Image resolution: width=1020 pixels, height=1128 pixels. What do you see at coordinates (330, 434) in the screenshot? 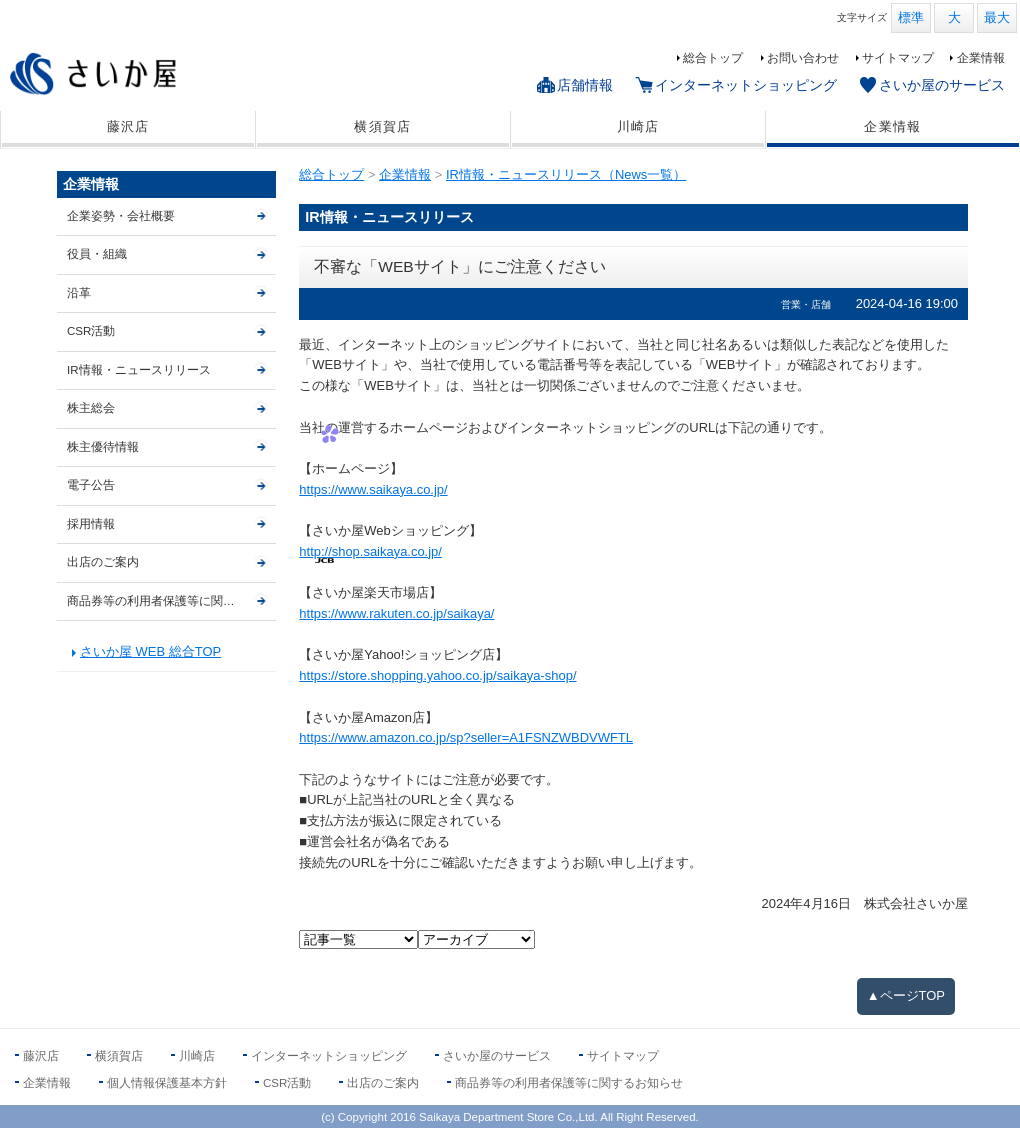
I see `open ICQ messenger app` at bounding box center [330, 434].